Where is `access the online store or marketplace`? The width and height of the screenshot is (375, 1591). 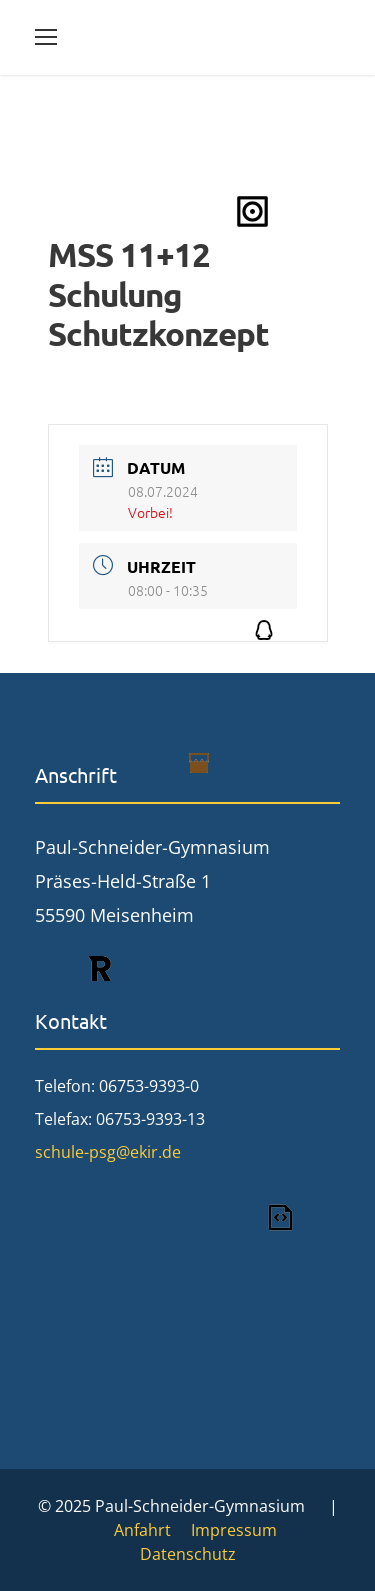 access the online store or marketplace is located at coordinates (199, 763).